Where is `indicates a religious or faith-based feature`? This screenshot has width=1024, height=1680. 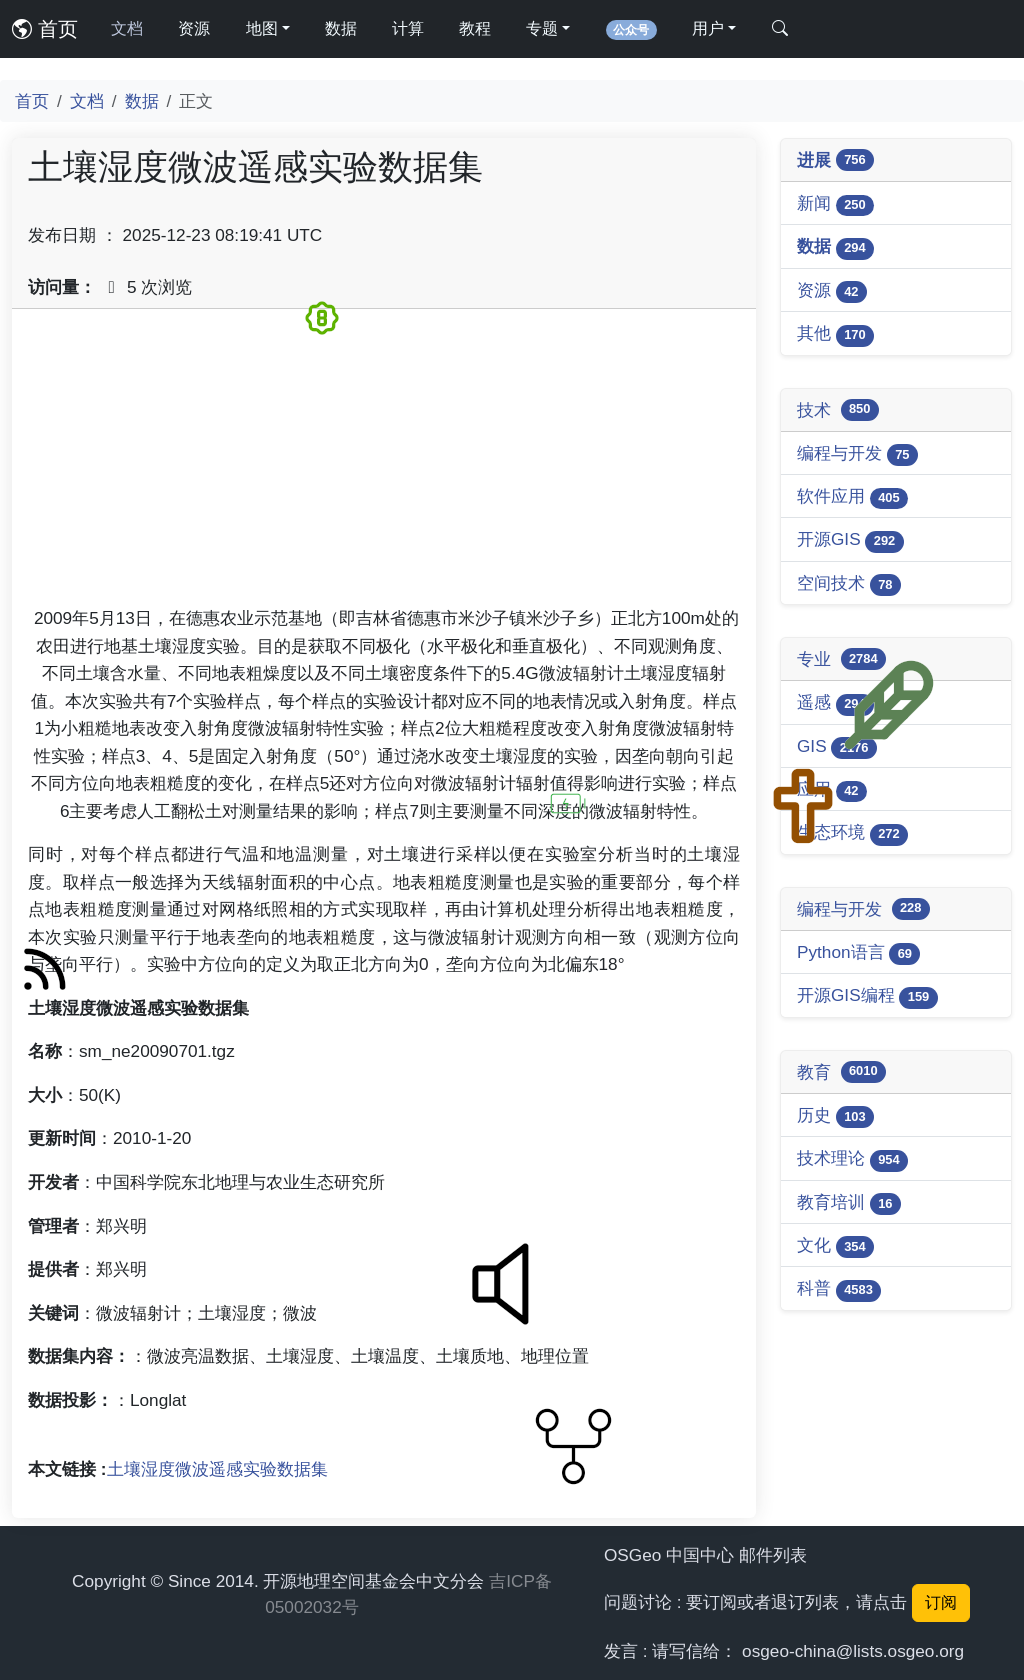
indicates a religious or faith-based feature is located at coordinates (803, 806).